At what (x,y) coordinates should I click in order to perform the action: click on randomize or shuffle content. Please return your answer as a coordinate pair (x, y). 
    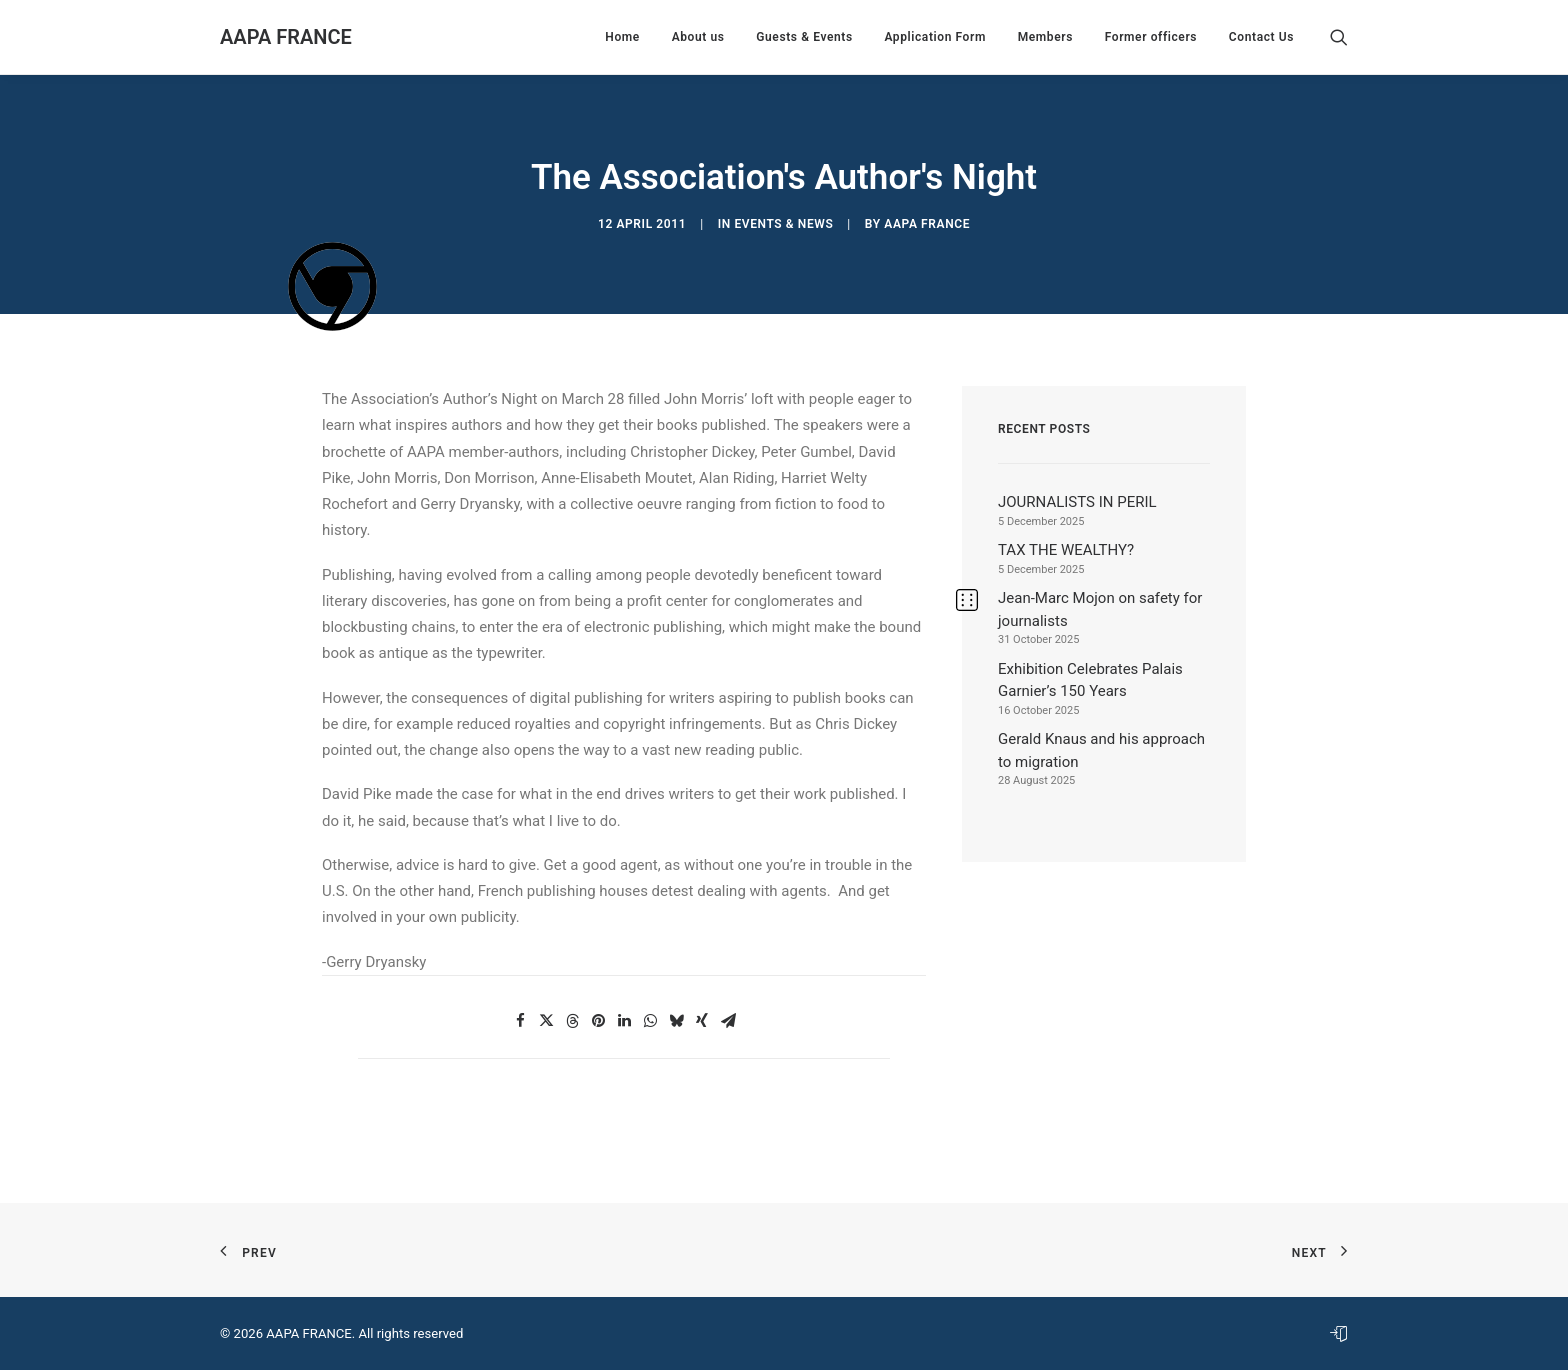
    Looking at the image, I should click on (967, 600).